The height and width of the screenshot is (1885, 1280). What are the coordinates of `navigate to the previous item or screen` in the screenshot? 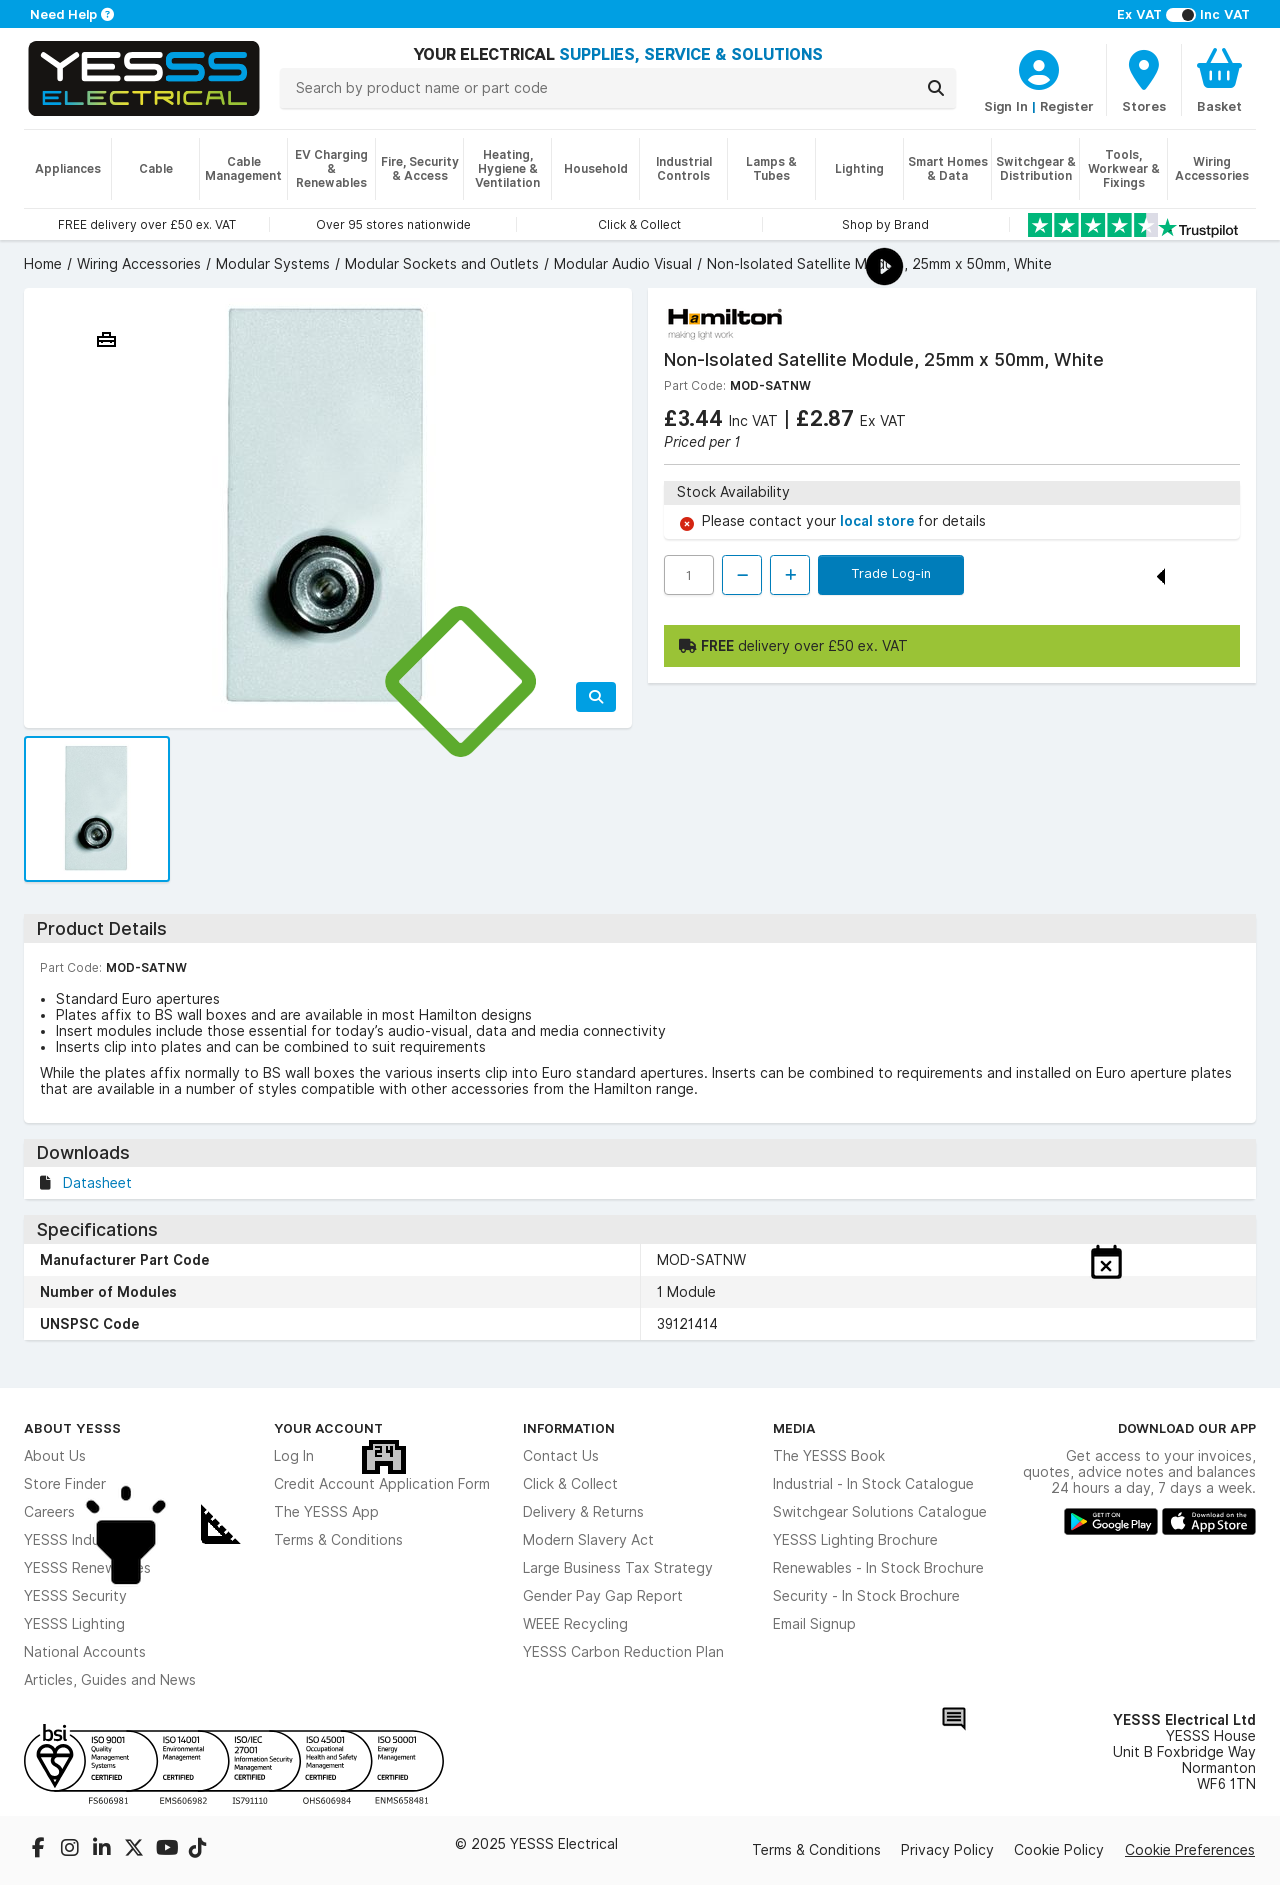 It's located at (1161, 576).